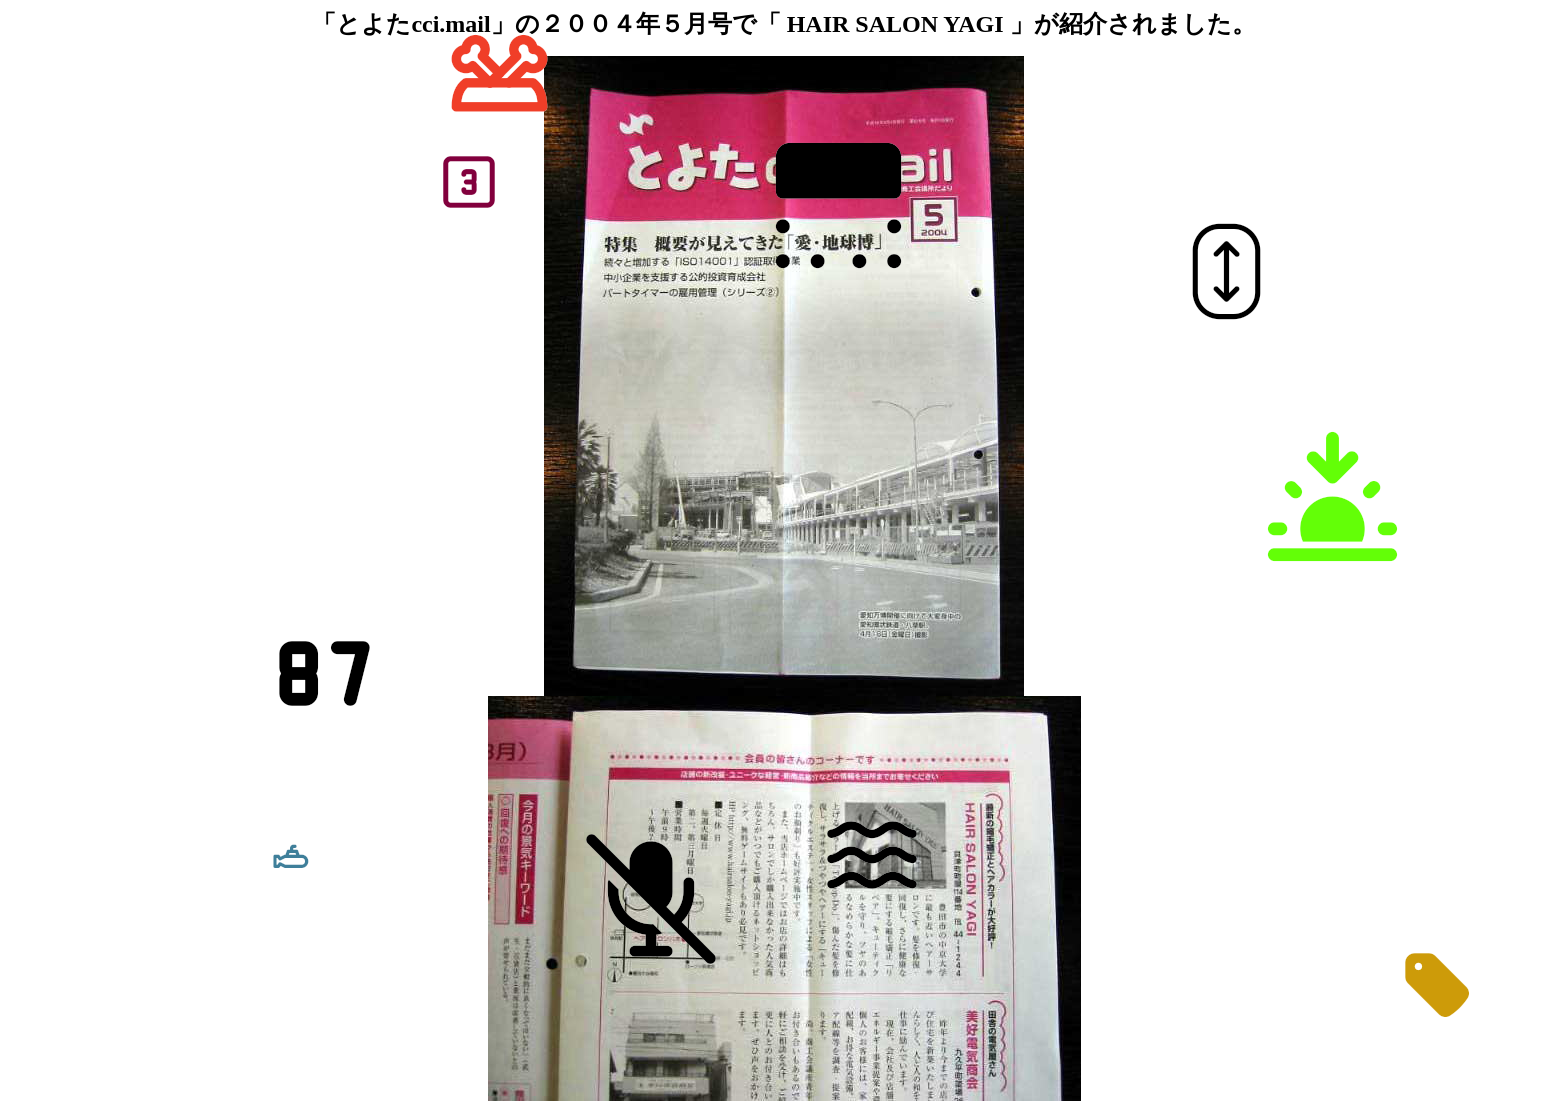  What do you see at coordinates (469, 182) in the screenshot?
I see `select option 3 from a numbered list` at bounding box center [469, 182].